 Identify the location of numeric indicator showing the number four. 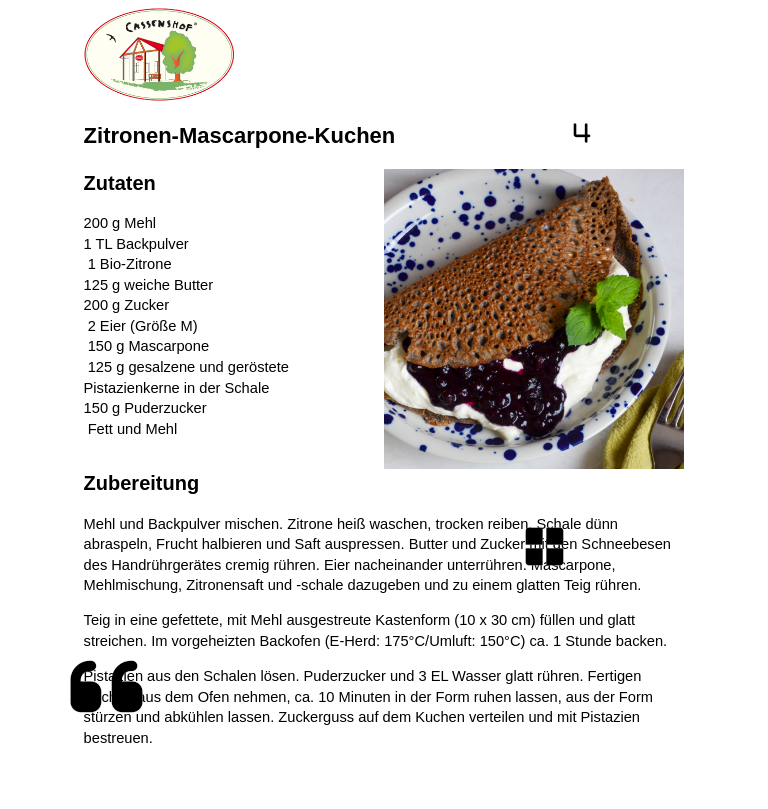
(582, 133).